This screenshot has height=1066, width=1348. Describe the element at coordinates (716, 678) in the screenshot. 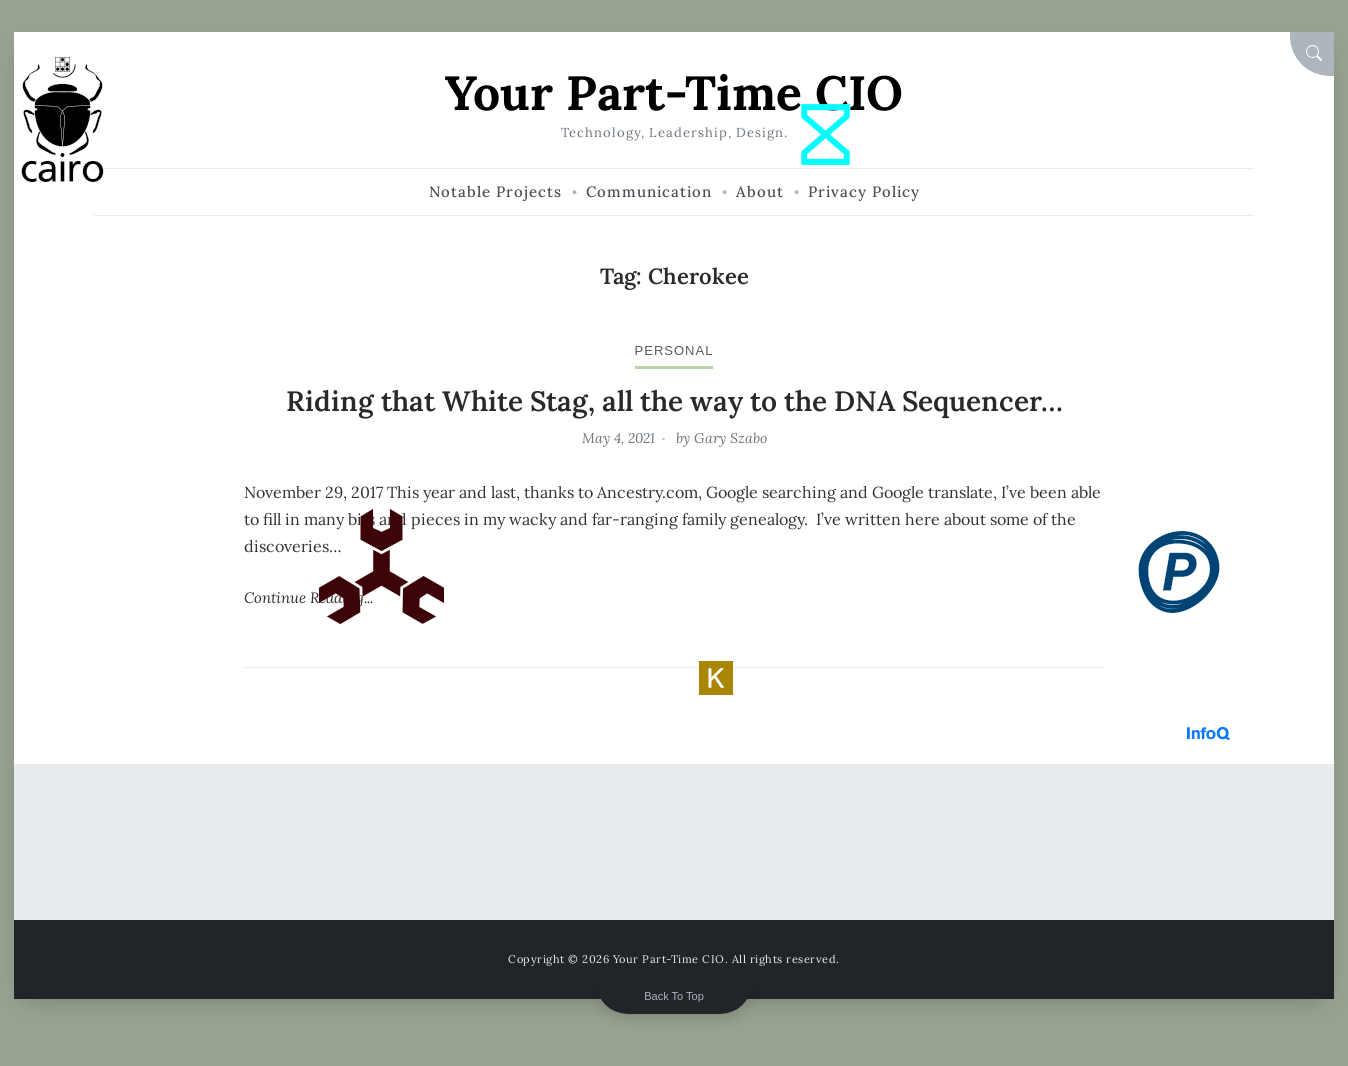

I see `Keras deep learning framework logo` at that location.